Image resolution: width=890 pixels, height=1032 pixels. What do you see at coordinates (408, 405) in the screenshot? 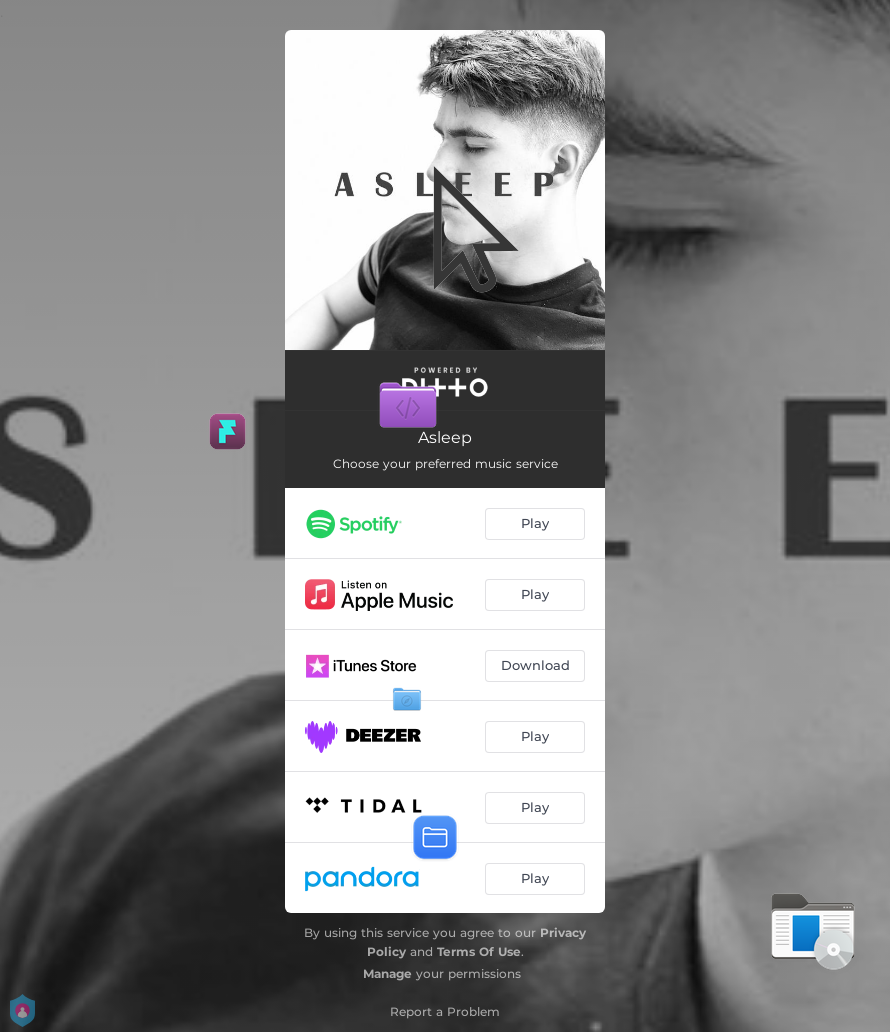
I see `open your code projects folder` at bounding box center [408, 405].